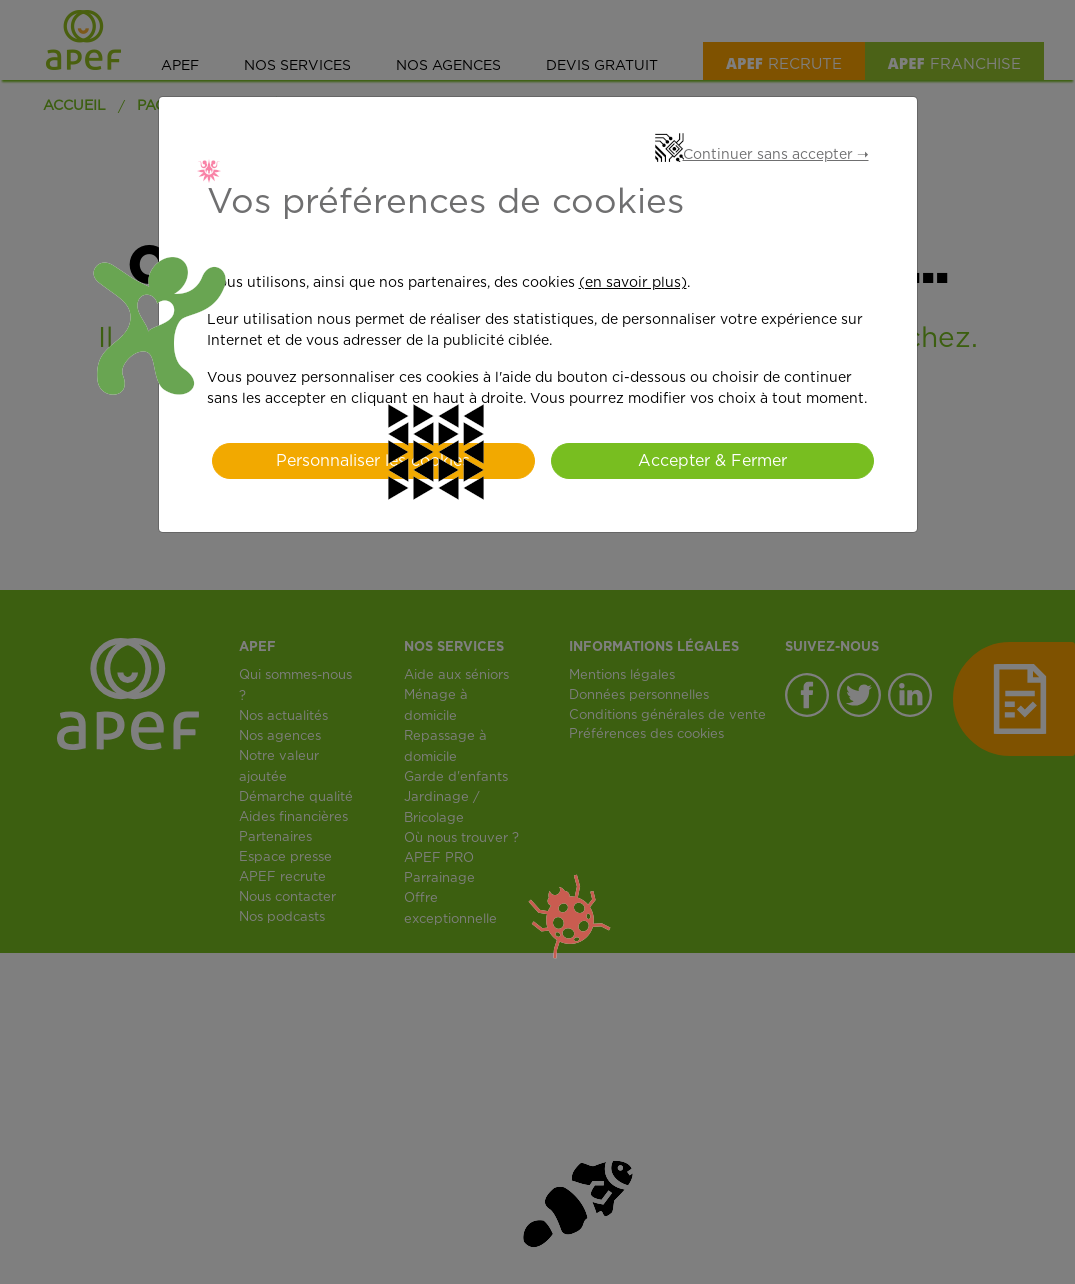 This screenshot has height=1284, width=1075. I want to click on decorative tribal or abstract game emblem, so click(209, 171).